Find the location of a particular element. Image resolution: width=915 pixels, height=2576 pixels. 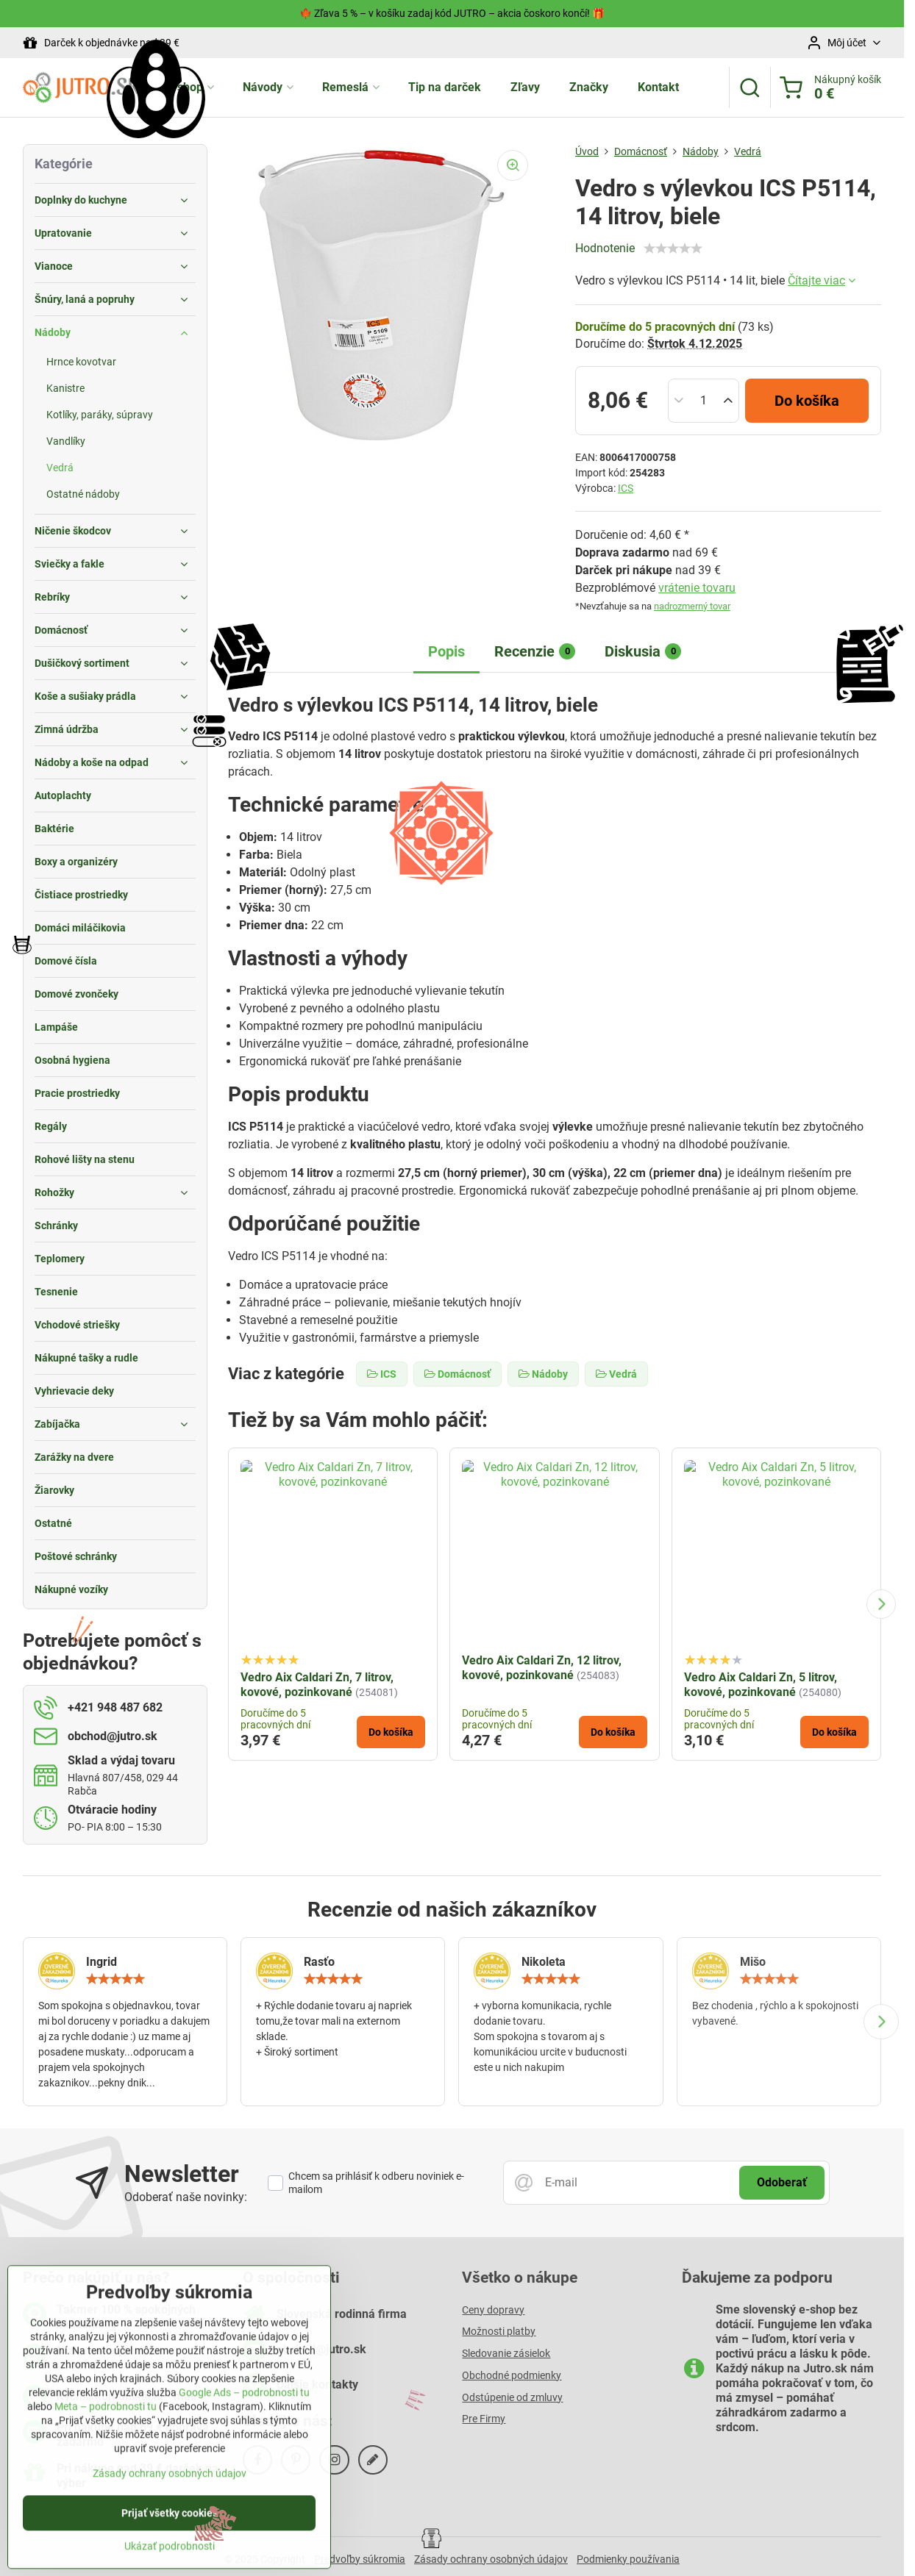

access puzzle or jigsaw game is located at coordinates (240, 656).